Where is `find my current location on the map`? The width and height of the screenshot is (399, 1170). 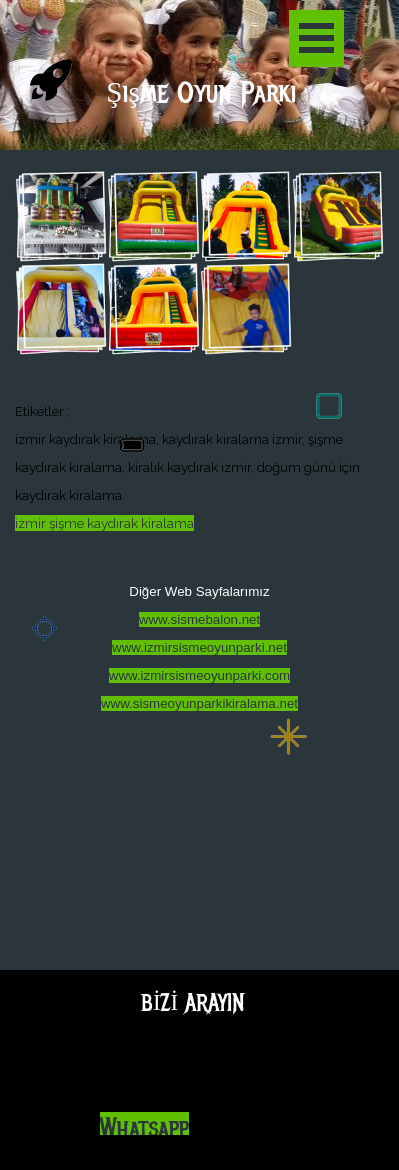
find my current location on the map is located at coordinates (44, 628).